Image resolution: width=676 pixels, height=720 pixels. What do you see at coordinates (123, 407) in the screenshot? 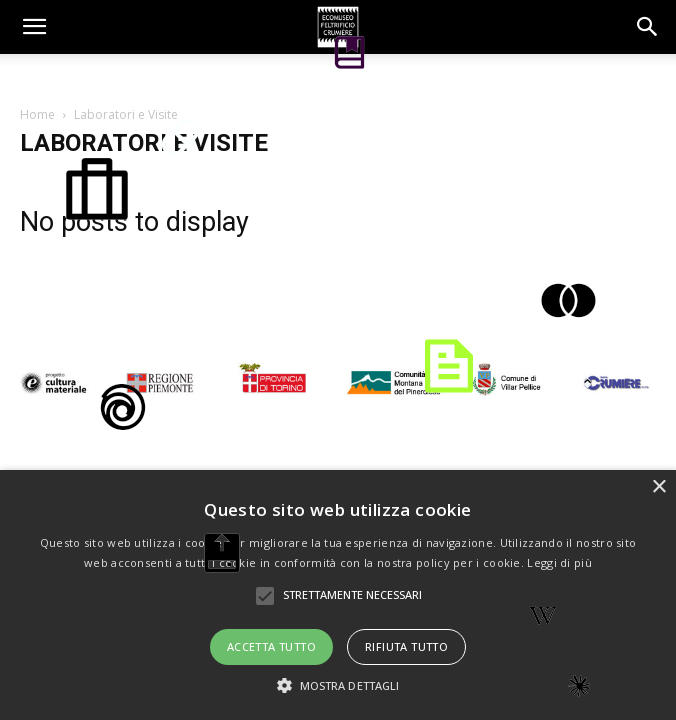
I see `open Ubisoft app or game launcher` at bounding box center [123, 407].